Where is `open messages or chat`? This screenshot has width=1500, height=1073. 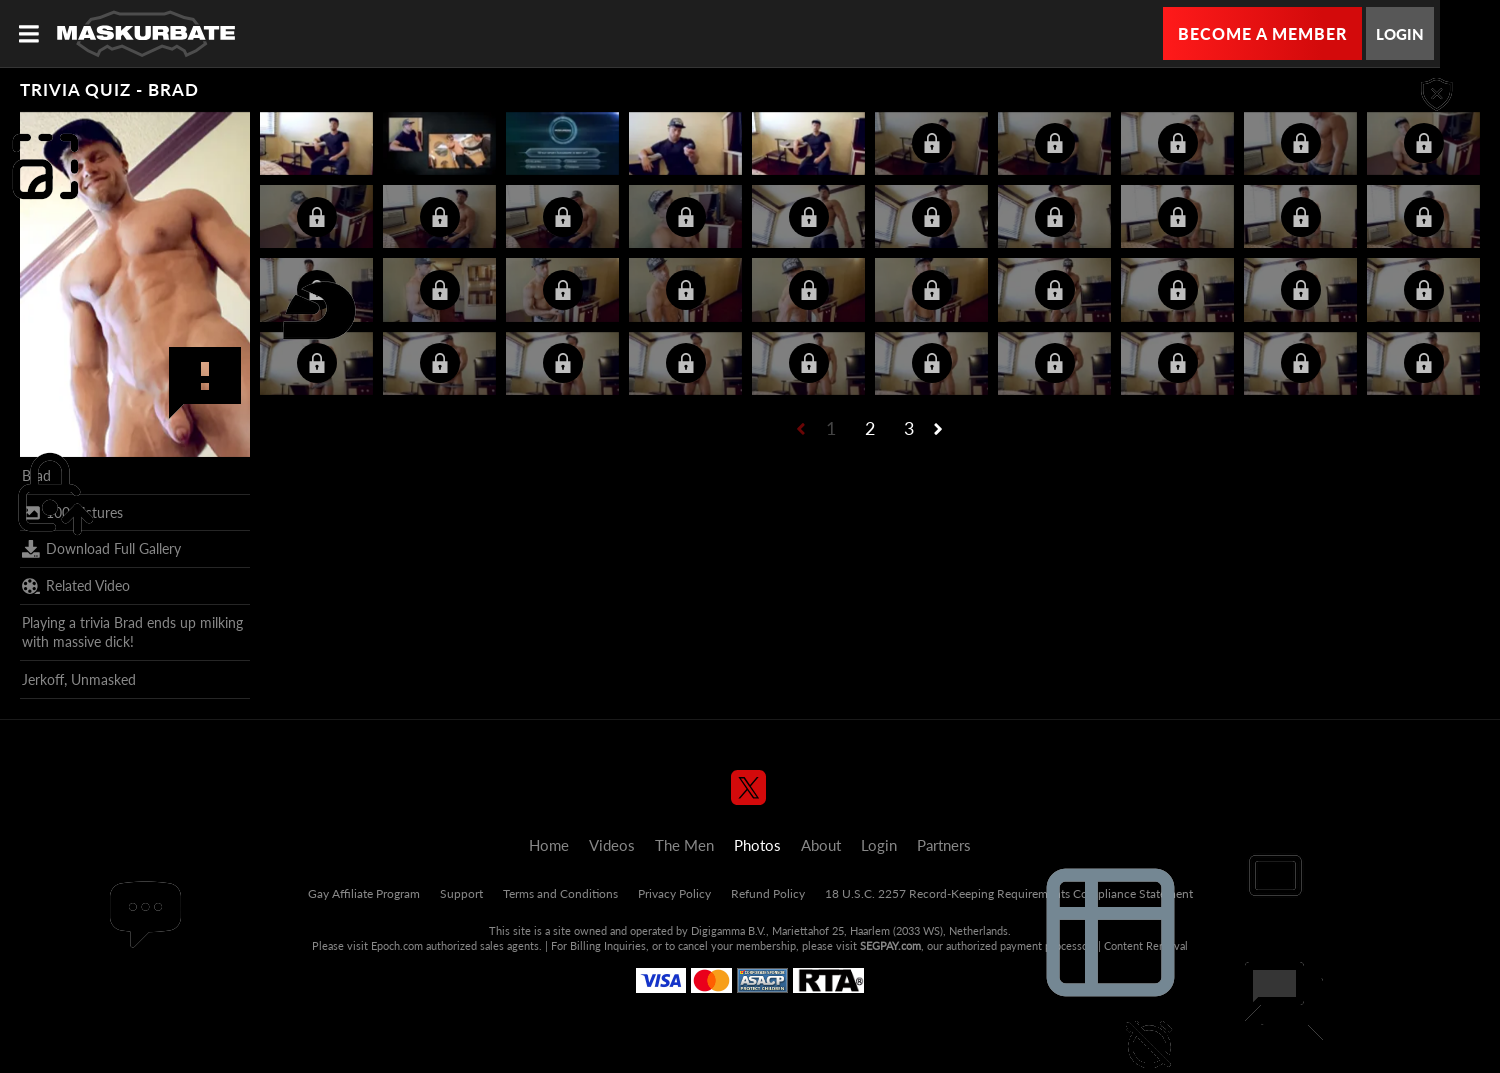 open messages or chat is located at coordinates (1284, 1001).